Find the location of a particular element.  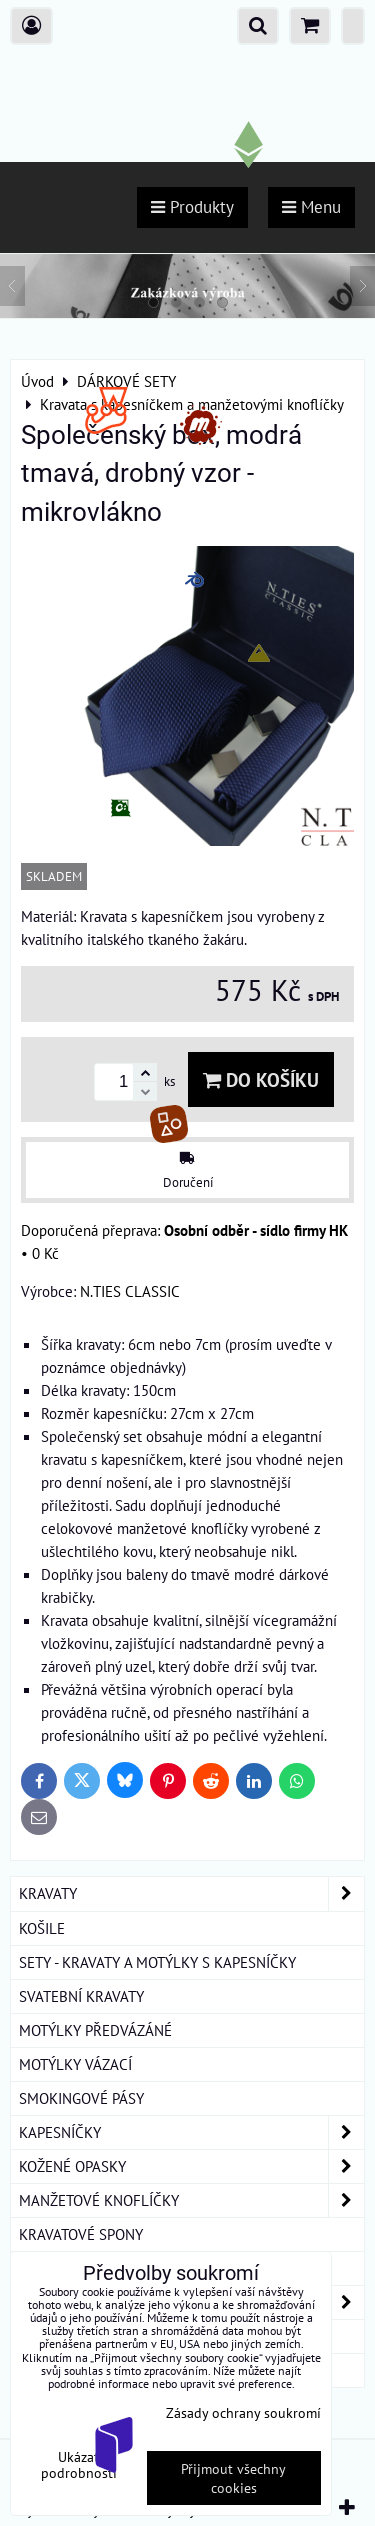

chocolatey package manager logo is located at coordinates (121, 808).